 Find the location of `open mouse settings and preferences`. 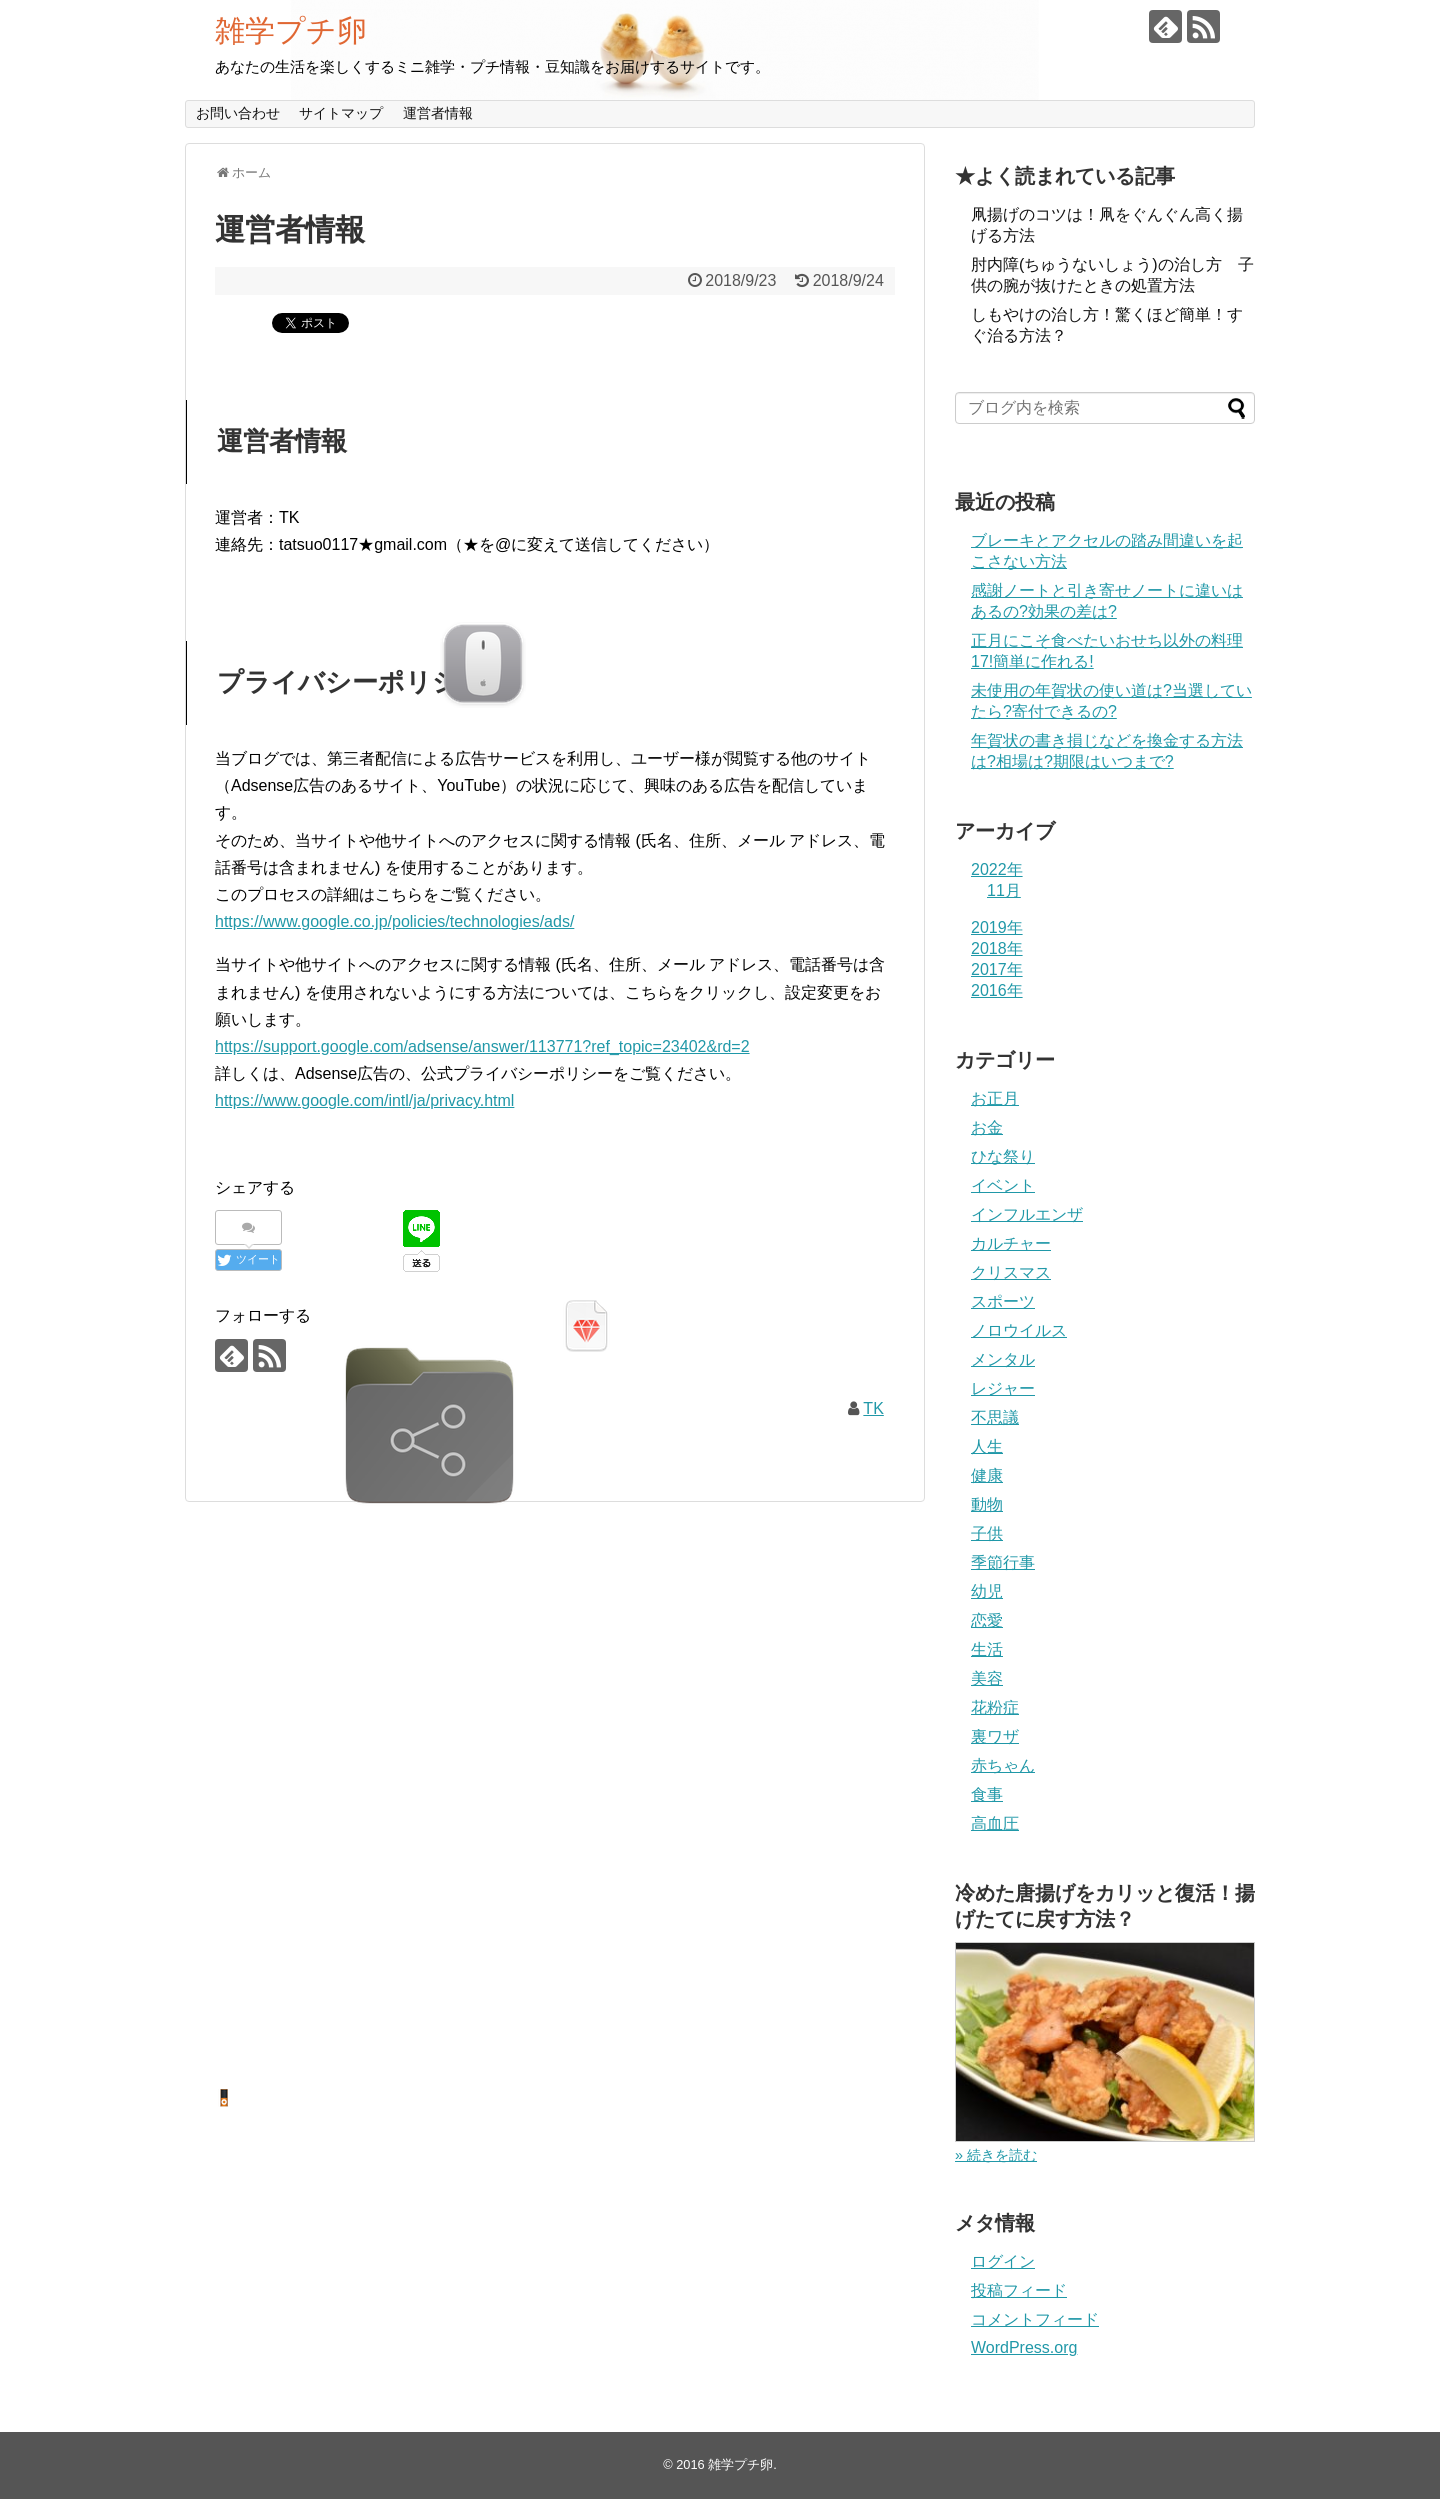

open mouse settings and preferences is located at coordinates (483, 665).